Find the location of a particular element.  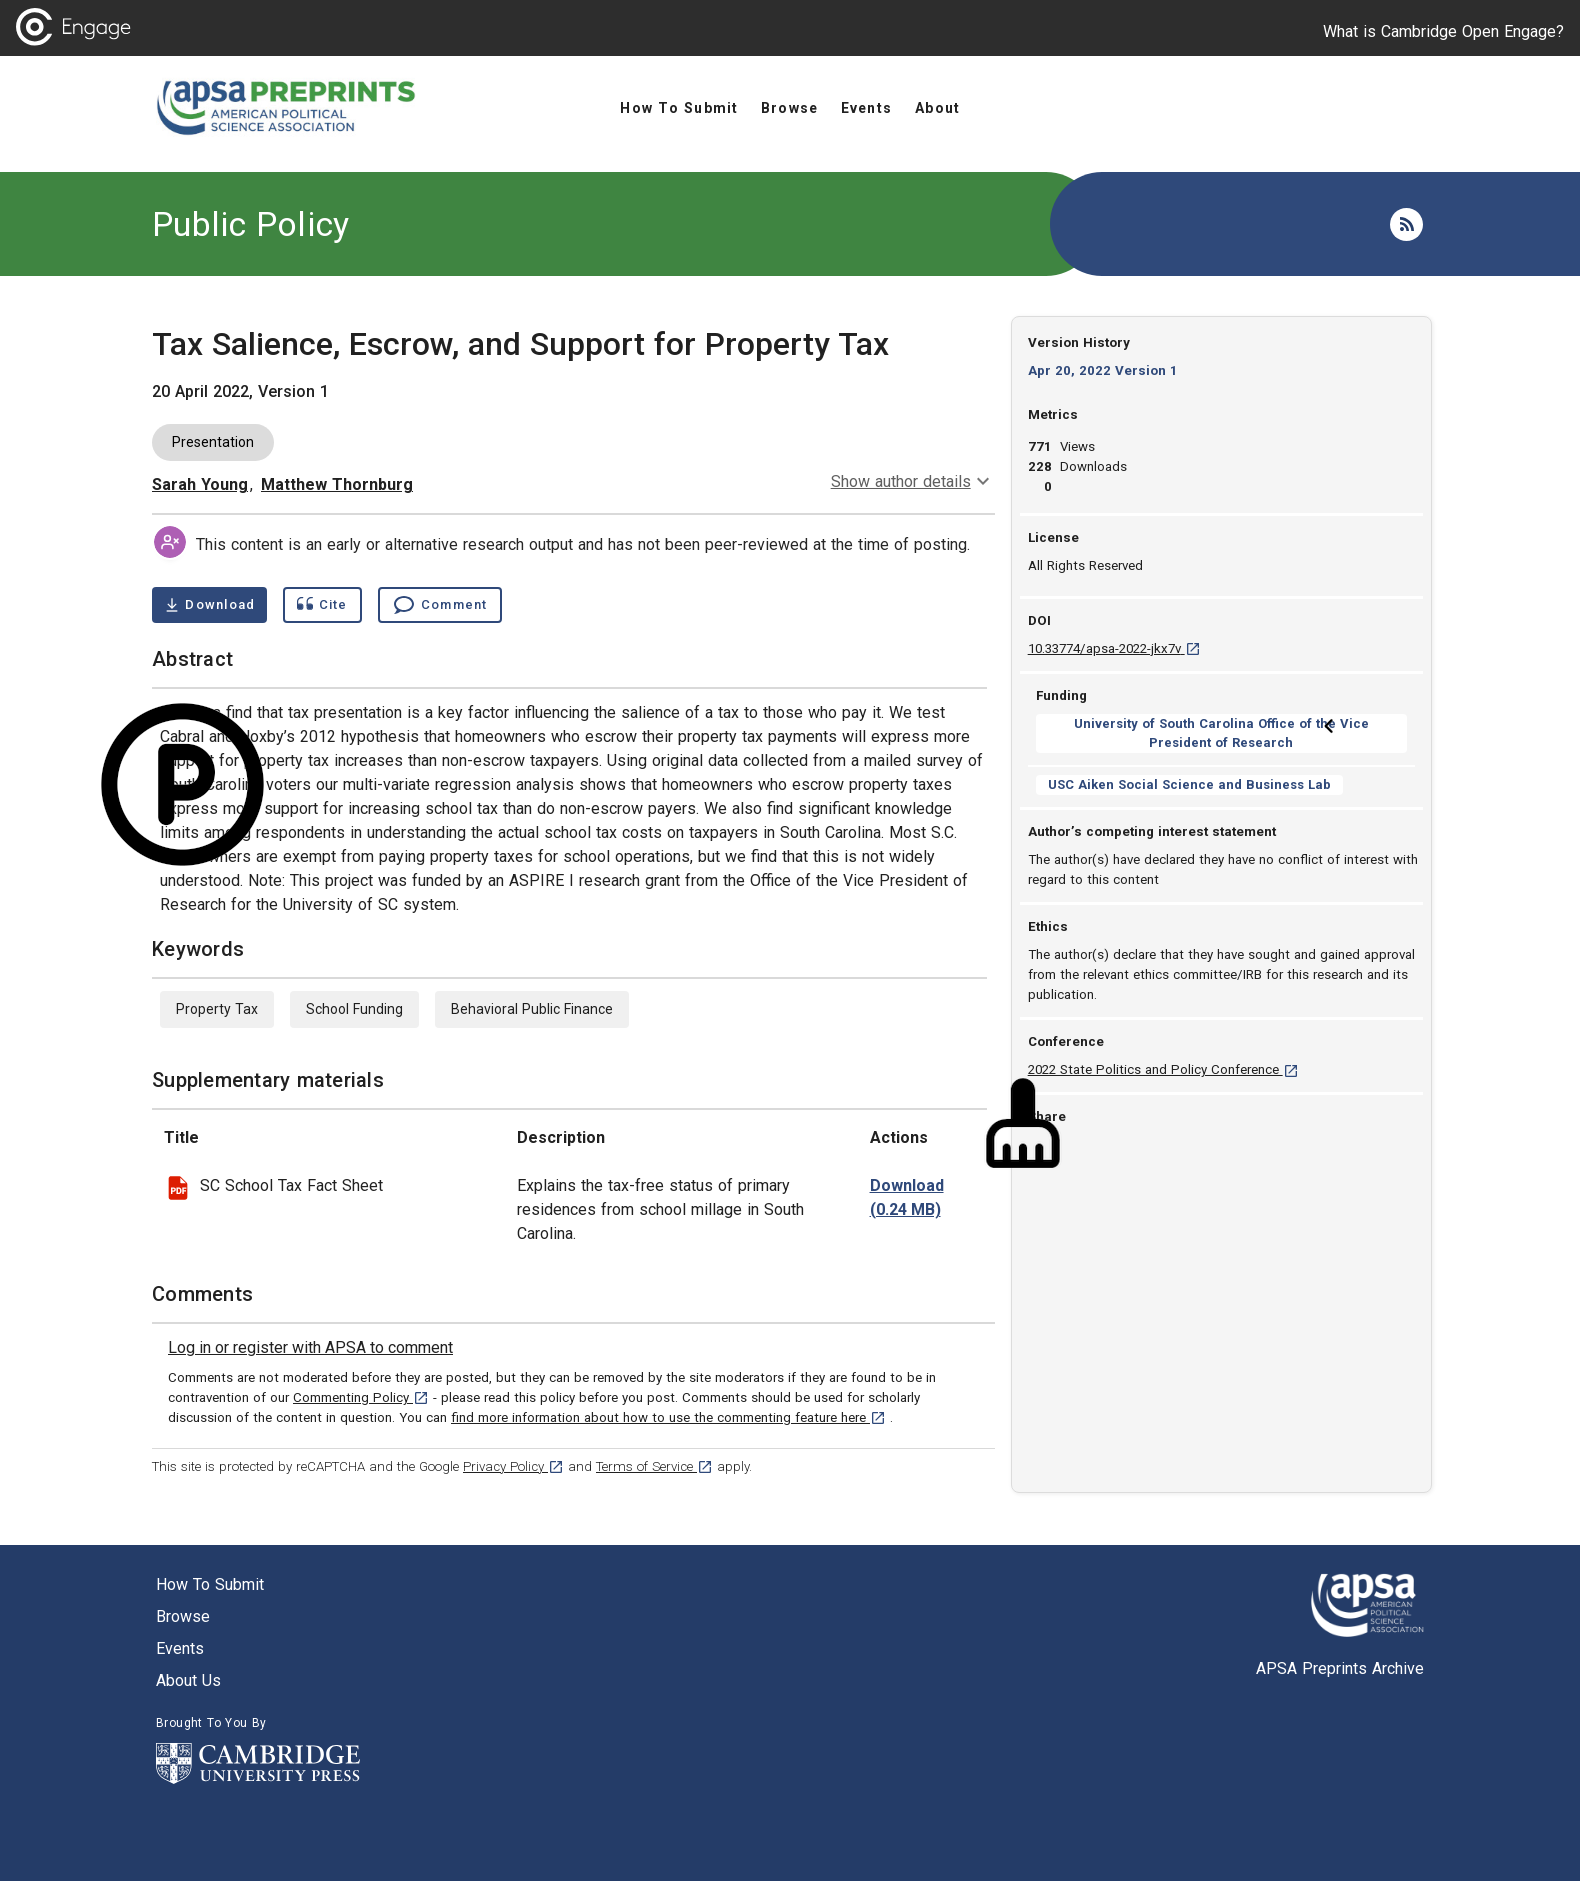

go back to the previous screen is located at coordinates (1329, 726).